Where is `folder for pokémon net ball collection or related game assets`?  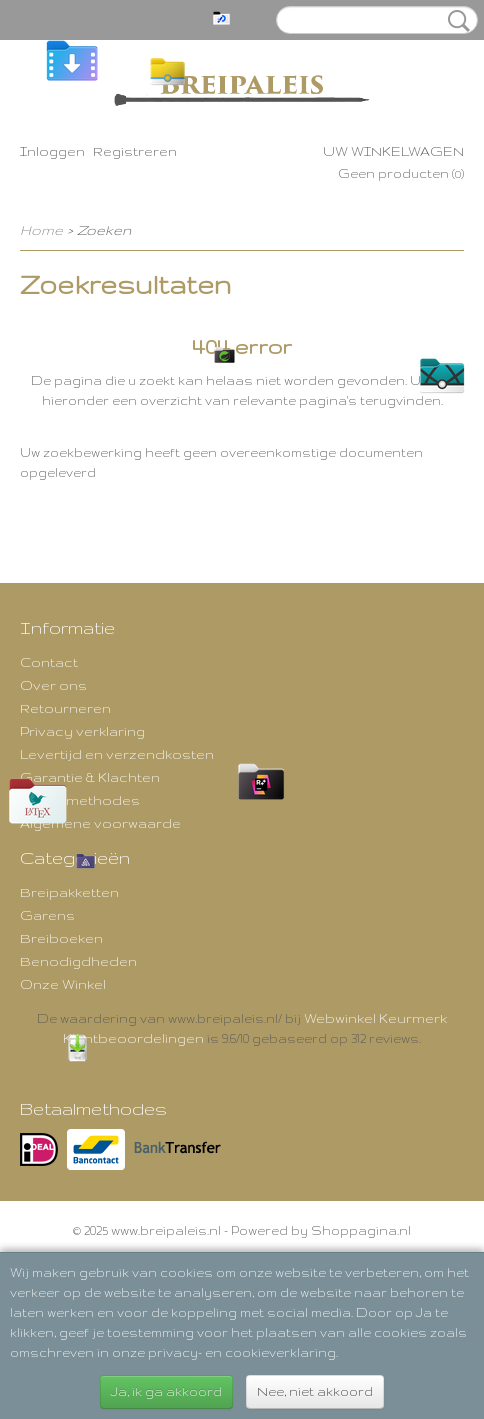
folder for pokémon net ball collection or related game assets is located at coordinates (442, 377).